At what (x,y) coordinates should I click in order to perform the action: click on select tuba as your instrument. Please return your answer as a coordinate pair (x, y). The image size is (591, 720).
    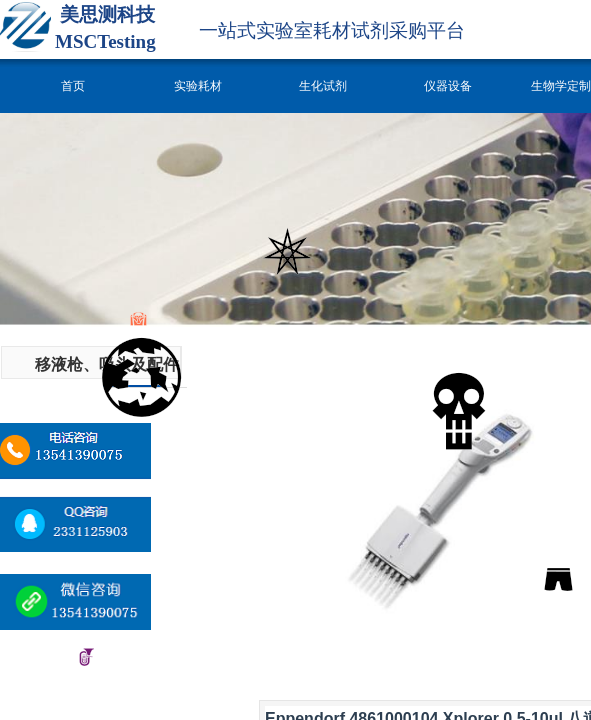
    Looking at the image, I should click on (86, 657).